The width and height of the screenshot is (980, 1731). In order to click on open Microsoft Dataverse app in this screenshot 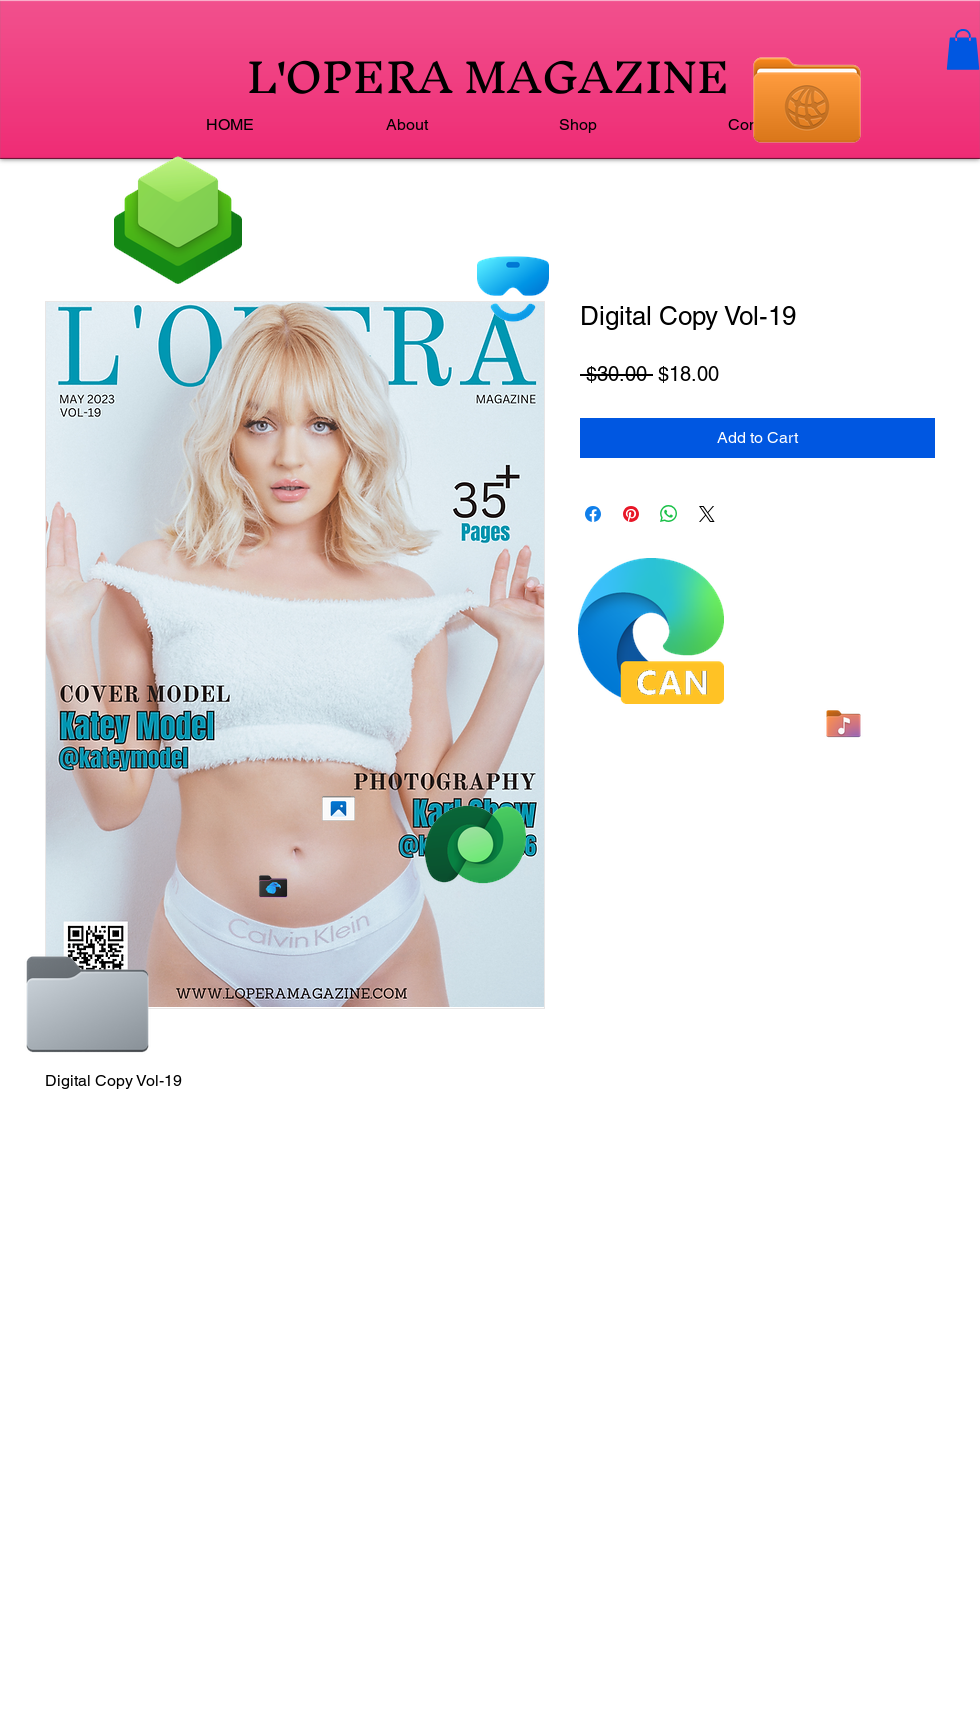, I will do `click(475, 844)`.